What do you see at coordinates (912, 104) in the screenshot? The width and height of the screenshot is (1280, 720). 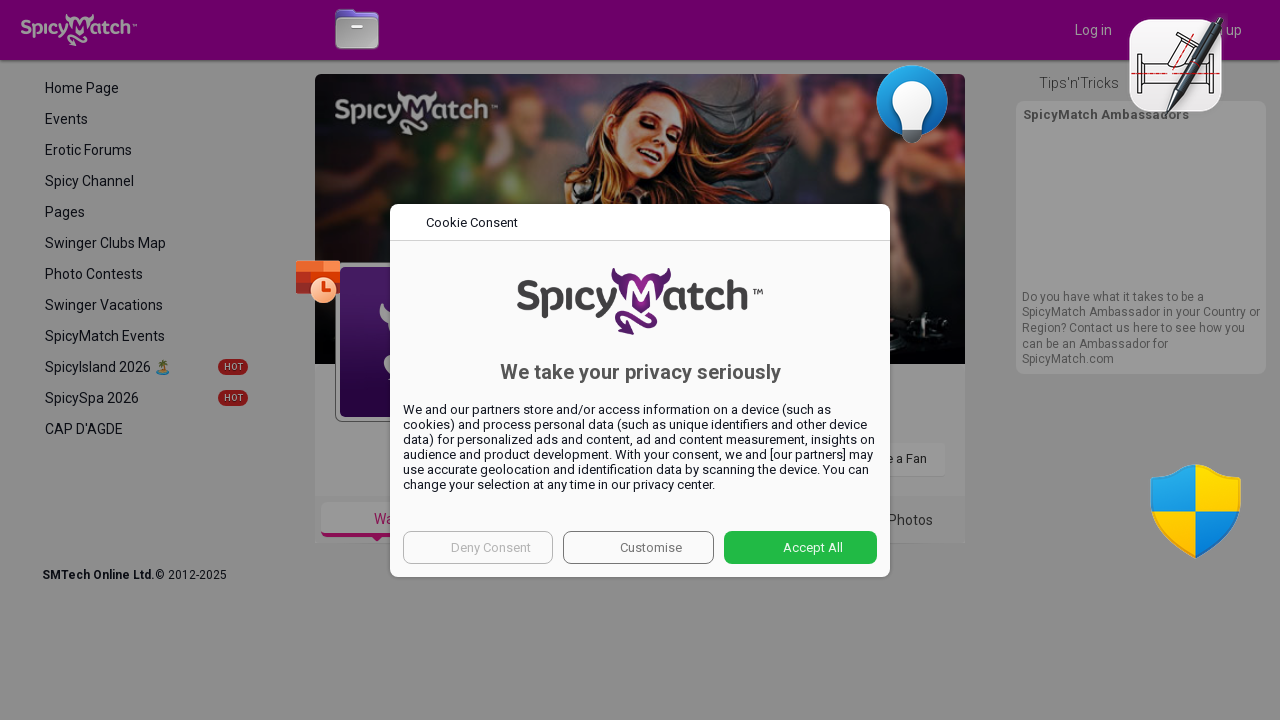 I see `open the tips app for helpful hints and tutorials` at bounding box center [912, 104].